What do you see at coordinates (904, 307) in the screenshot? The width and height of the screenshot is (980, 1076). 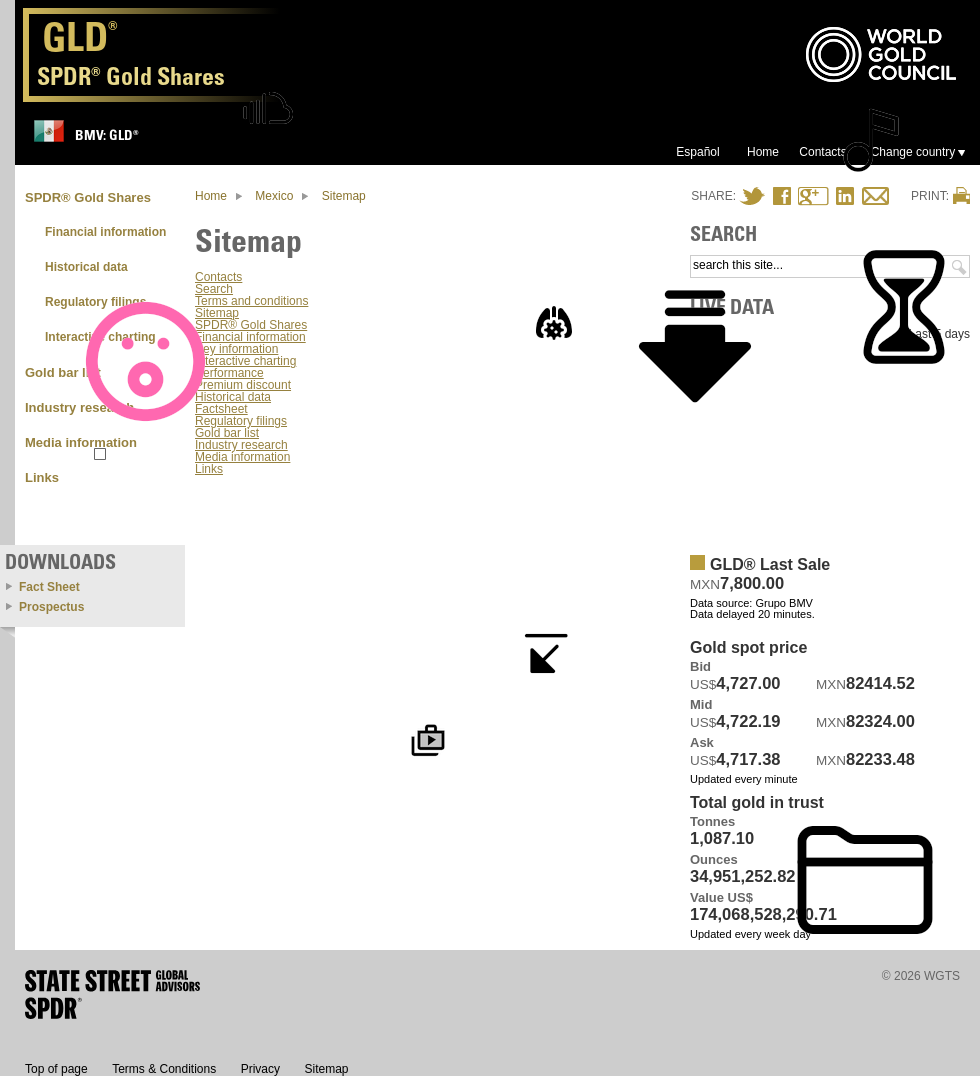 I see `indicates loading or processing in progress` at bounding box center [904, 307].